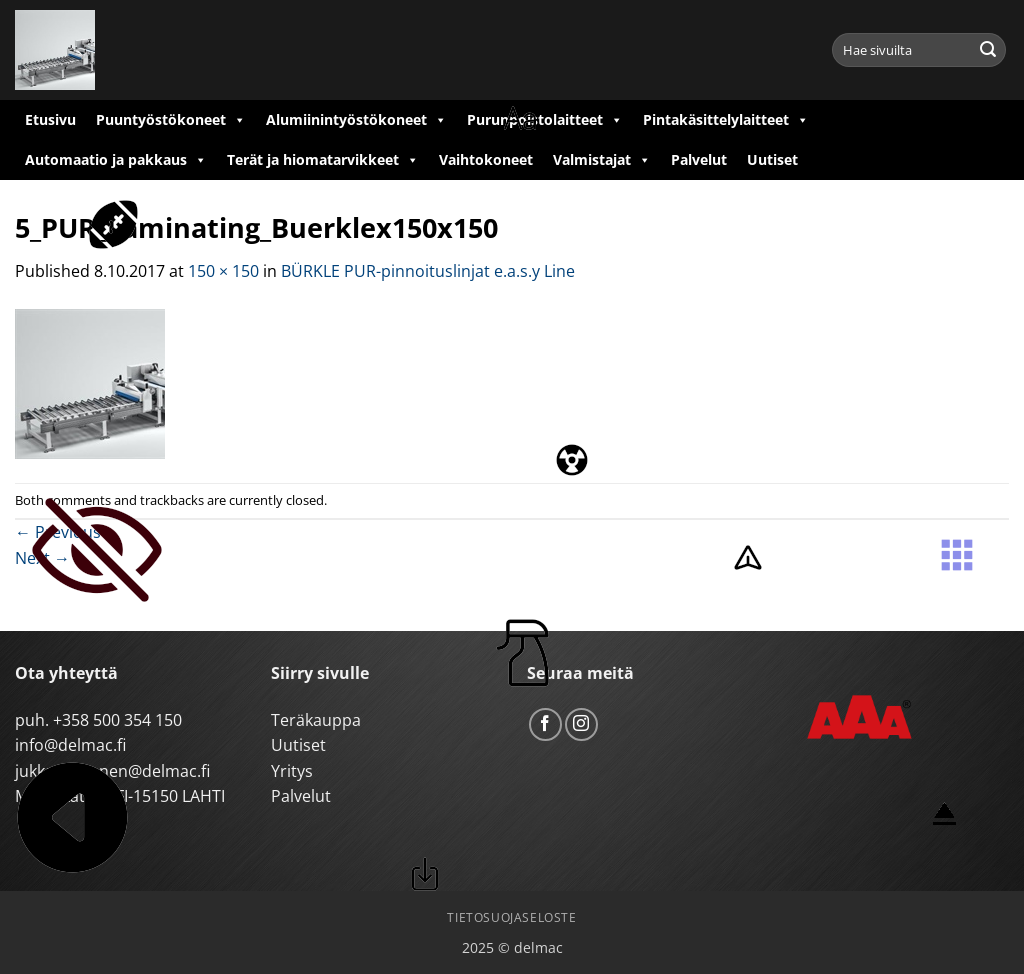 This screenshot has width=1024, height=974. What do you see at coordinates (425, 874) in the screenshot?
I see `download a file or document` at bounding box center [425, 874].